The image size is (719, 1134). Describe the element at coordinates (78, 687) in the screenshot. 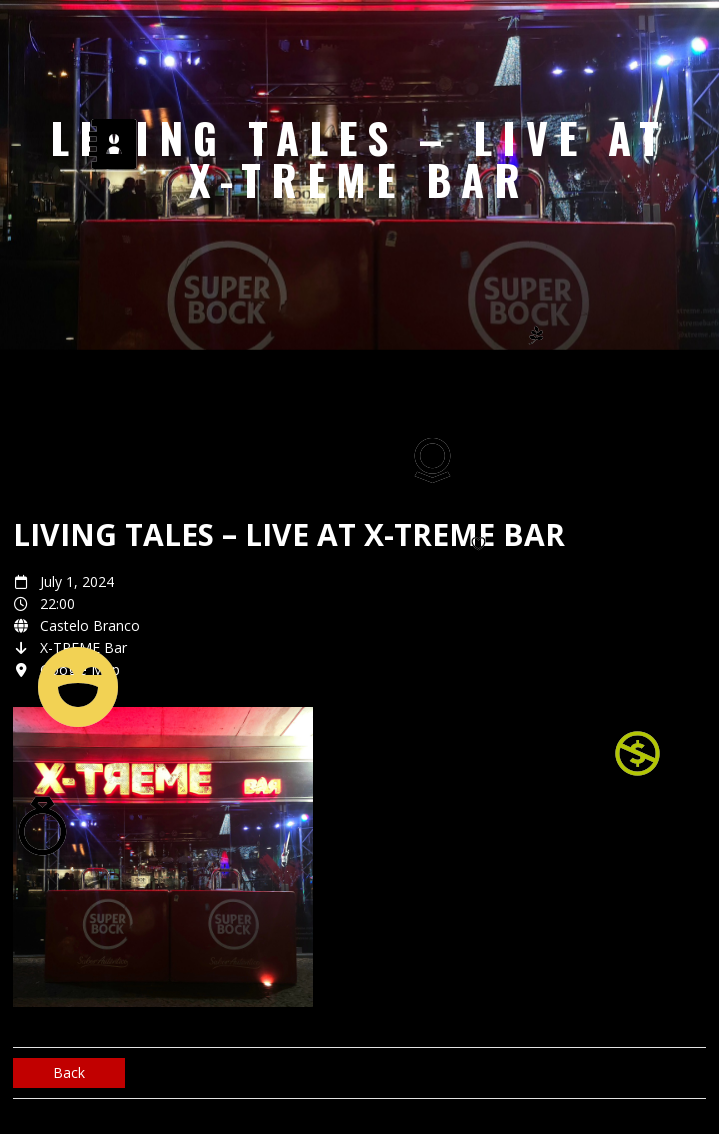

I see `react with laughter to a message` at that location.